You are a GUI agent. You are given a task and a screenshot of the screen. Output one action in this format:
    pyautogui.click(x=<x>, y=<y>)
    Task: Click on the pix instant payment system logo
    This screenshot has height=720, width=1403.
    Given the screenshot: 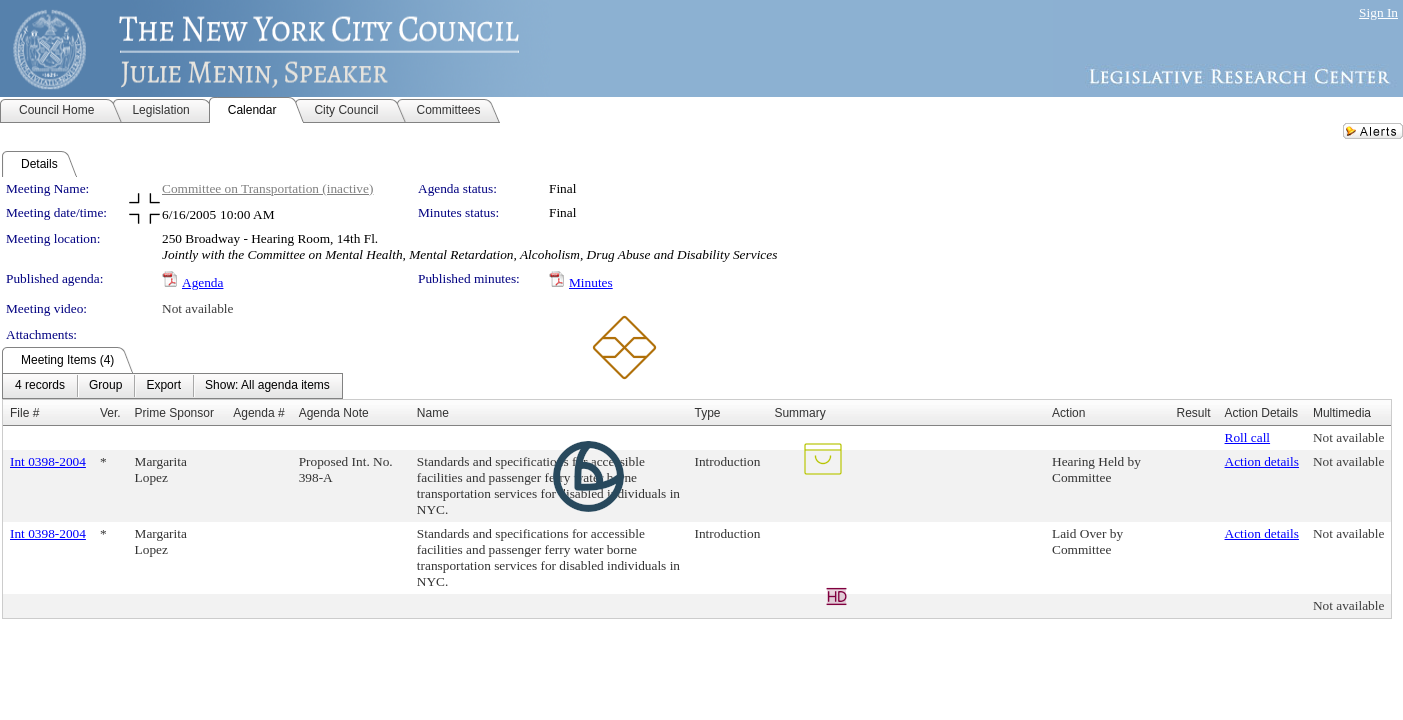 What is the action you would take?
    pyautogui.click(x=624, y=347)
    